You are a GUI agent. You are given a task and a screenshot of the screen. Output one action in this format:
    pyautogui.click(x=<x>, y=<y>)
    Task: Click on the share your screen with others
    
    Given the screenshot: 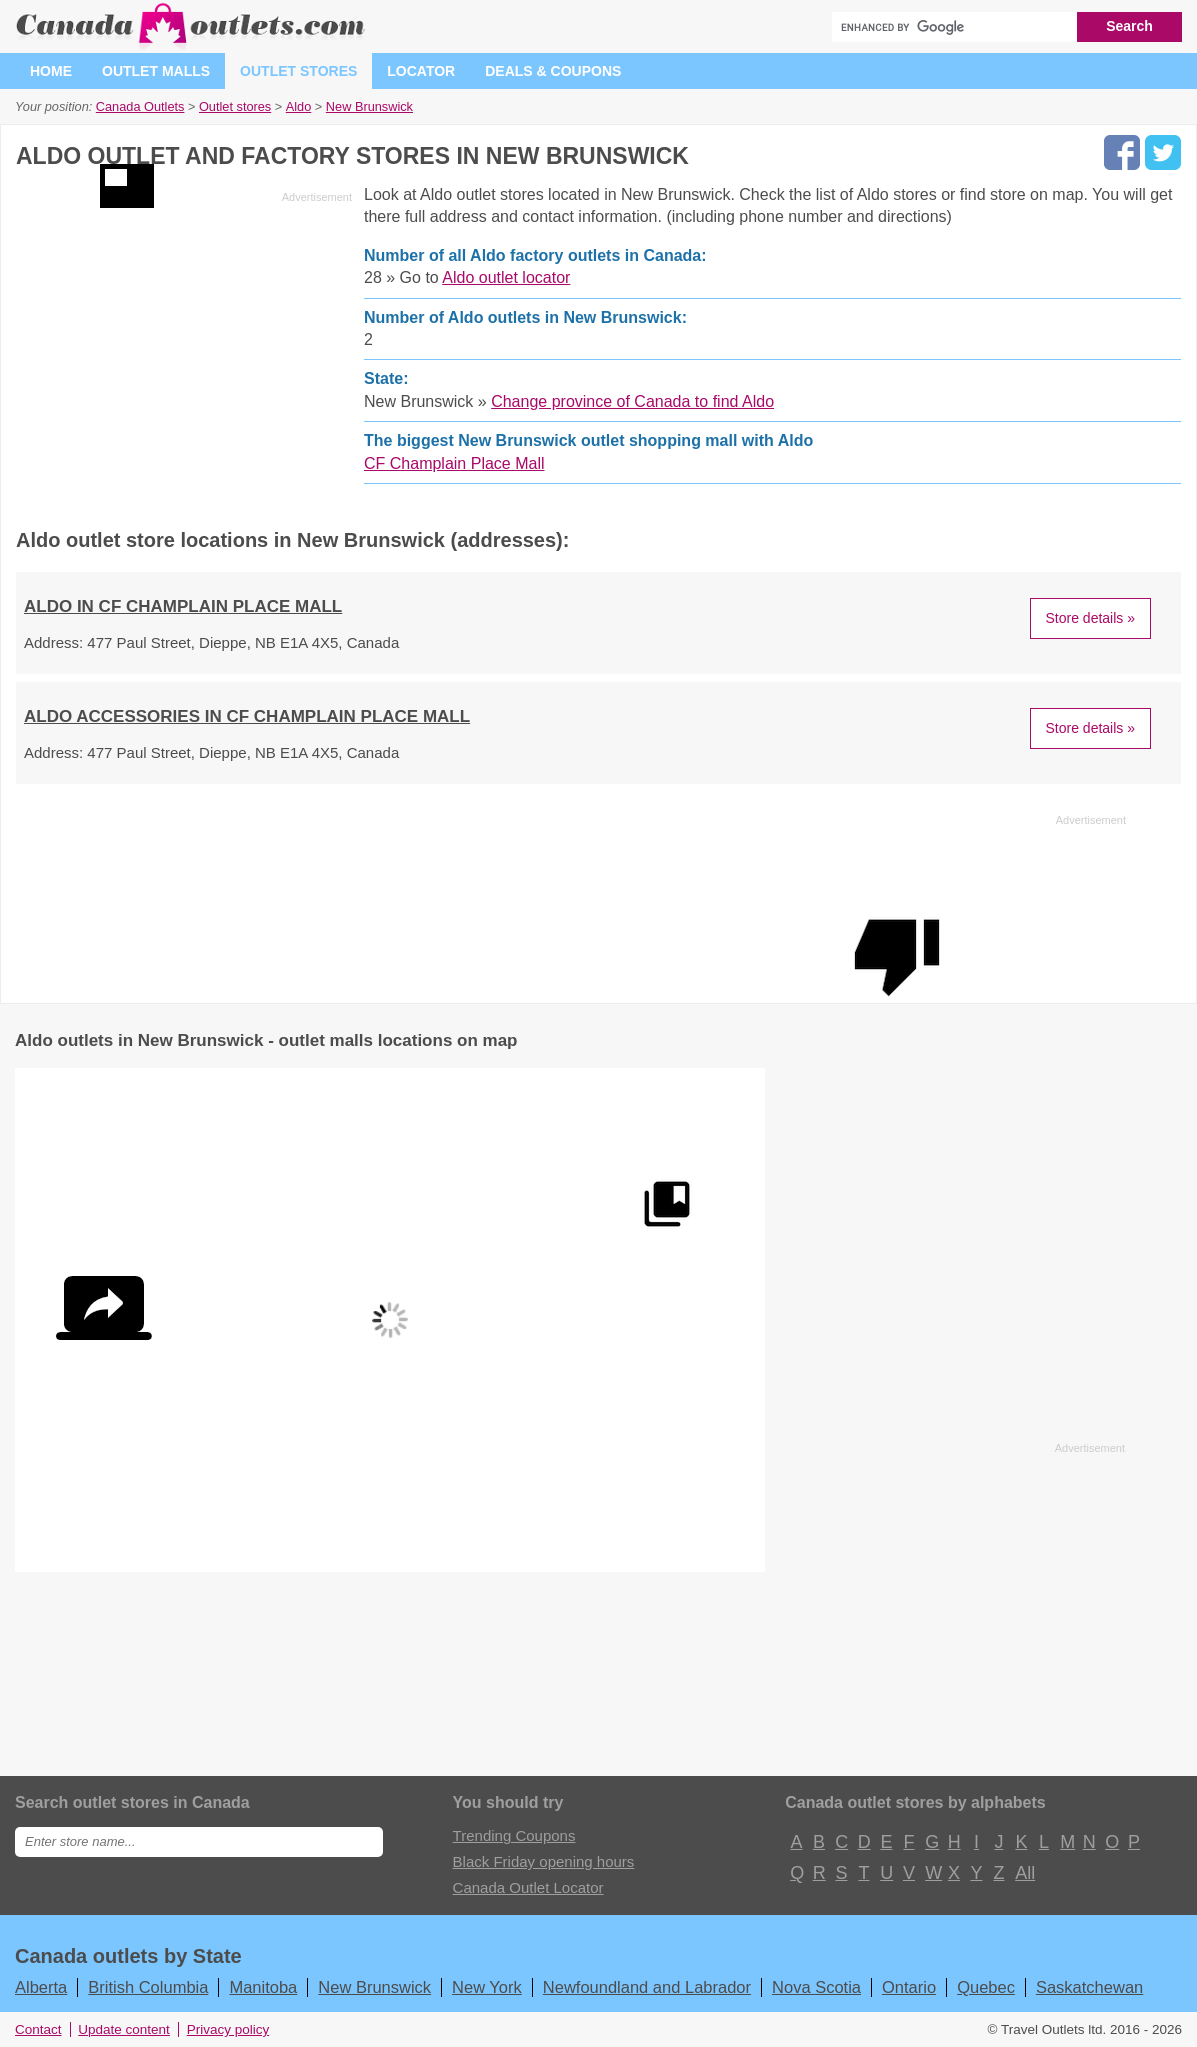 What is the action you would take?
    pyautogui.click(x=104, y=1308)
    